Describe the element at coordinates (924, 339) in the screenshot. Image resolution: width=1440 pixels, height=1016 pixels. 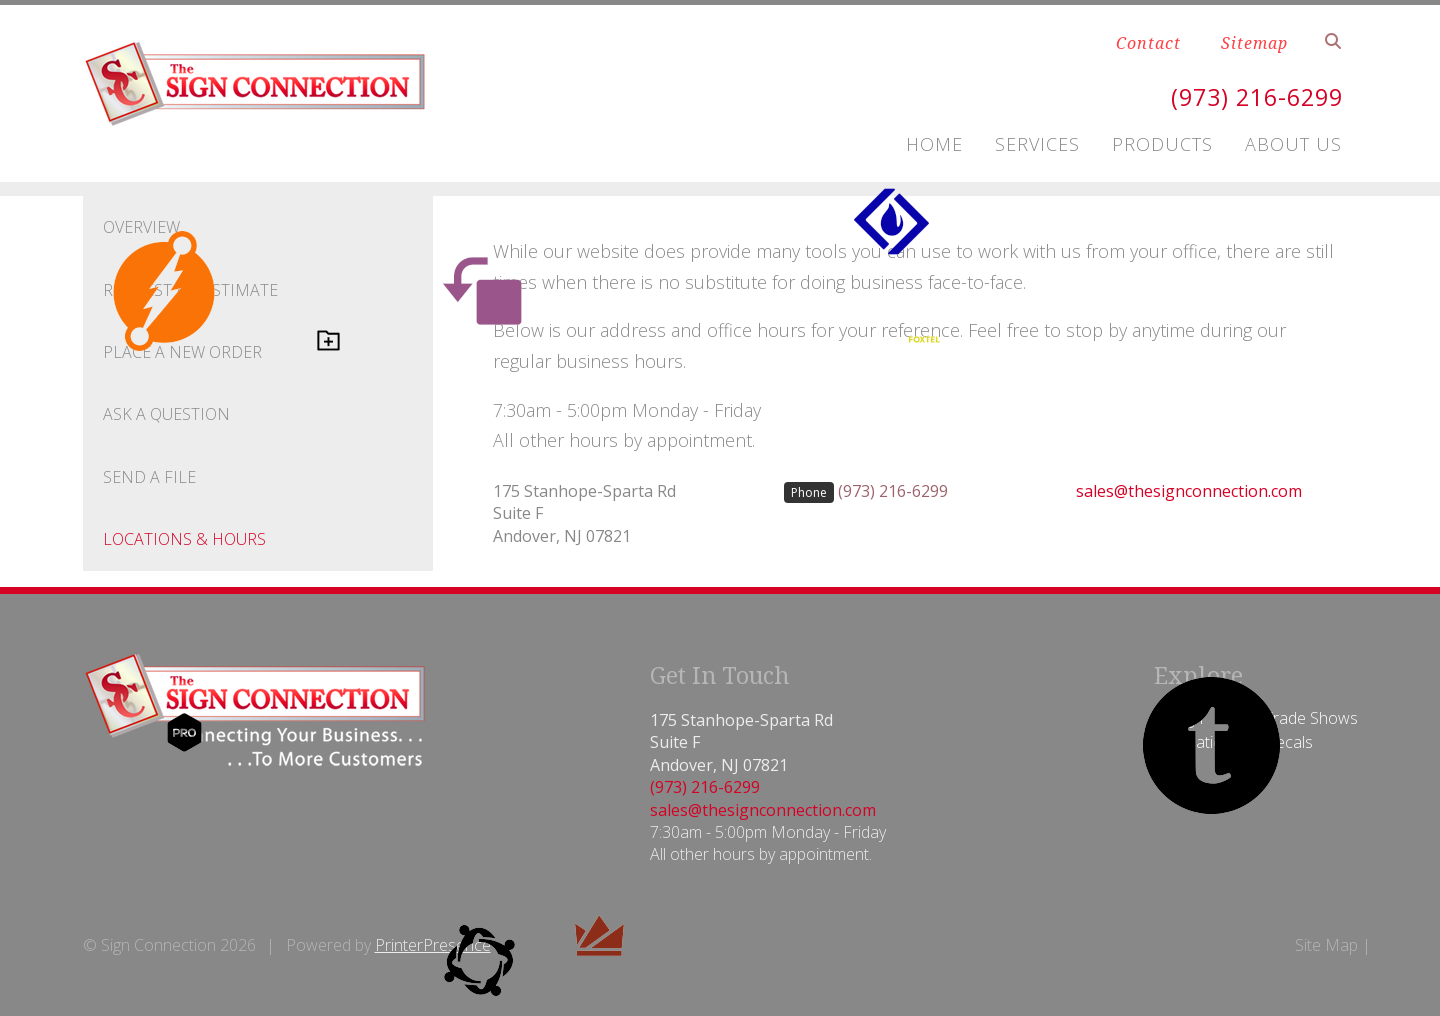
I see `open the Foxtel streaming app` at that location.